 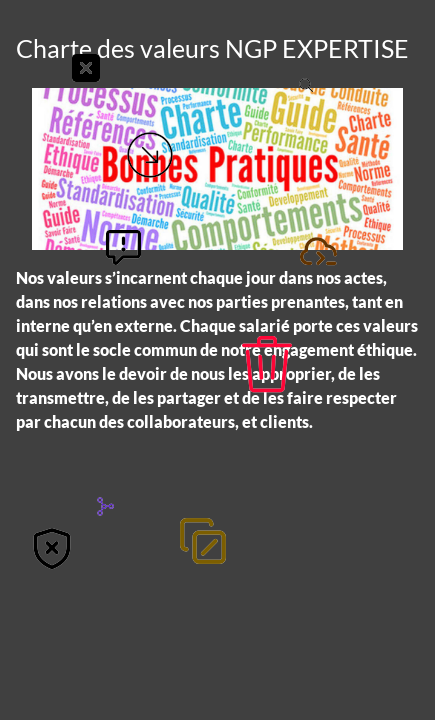 What do you see at coordinates (123, 247) in the screenshot?
I see `report an issue or problem` at bounding box center [123, 247].